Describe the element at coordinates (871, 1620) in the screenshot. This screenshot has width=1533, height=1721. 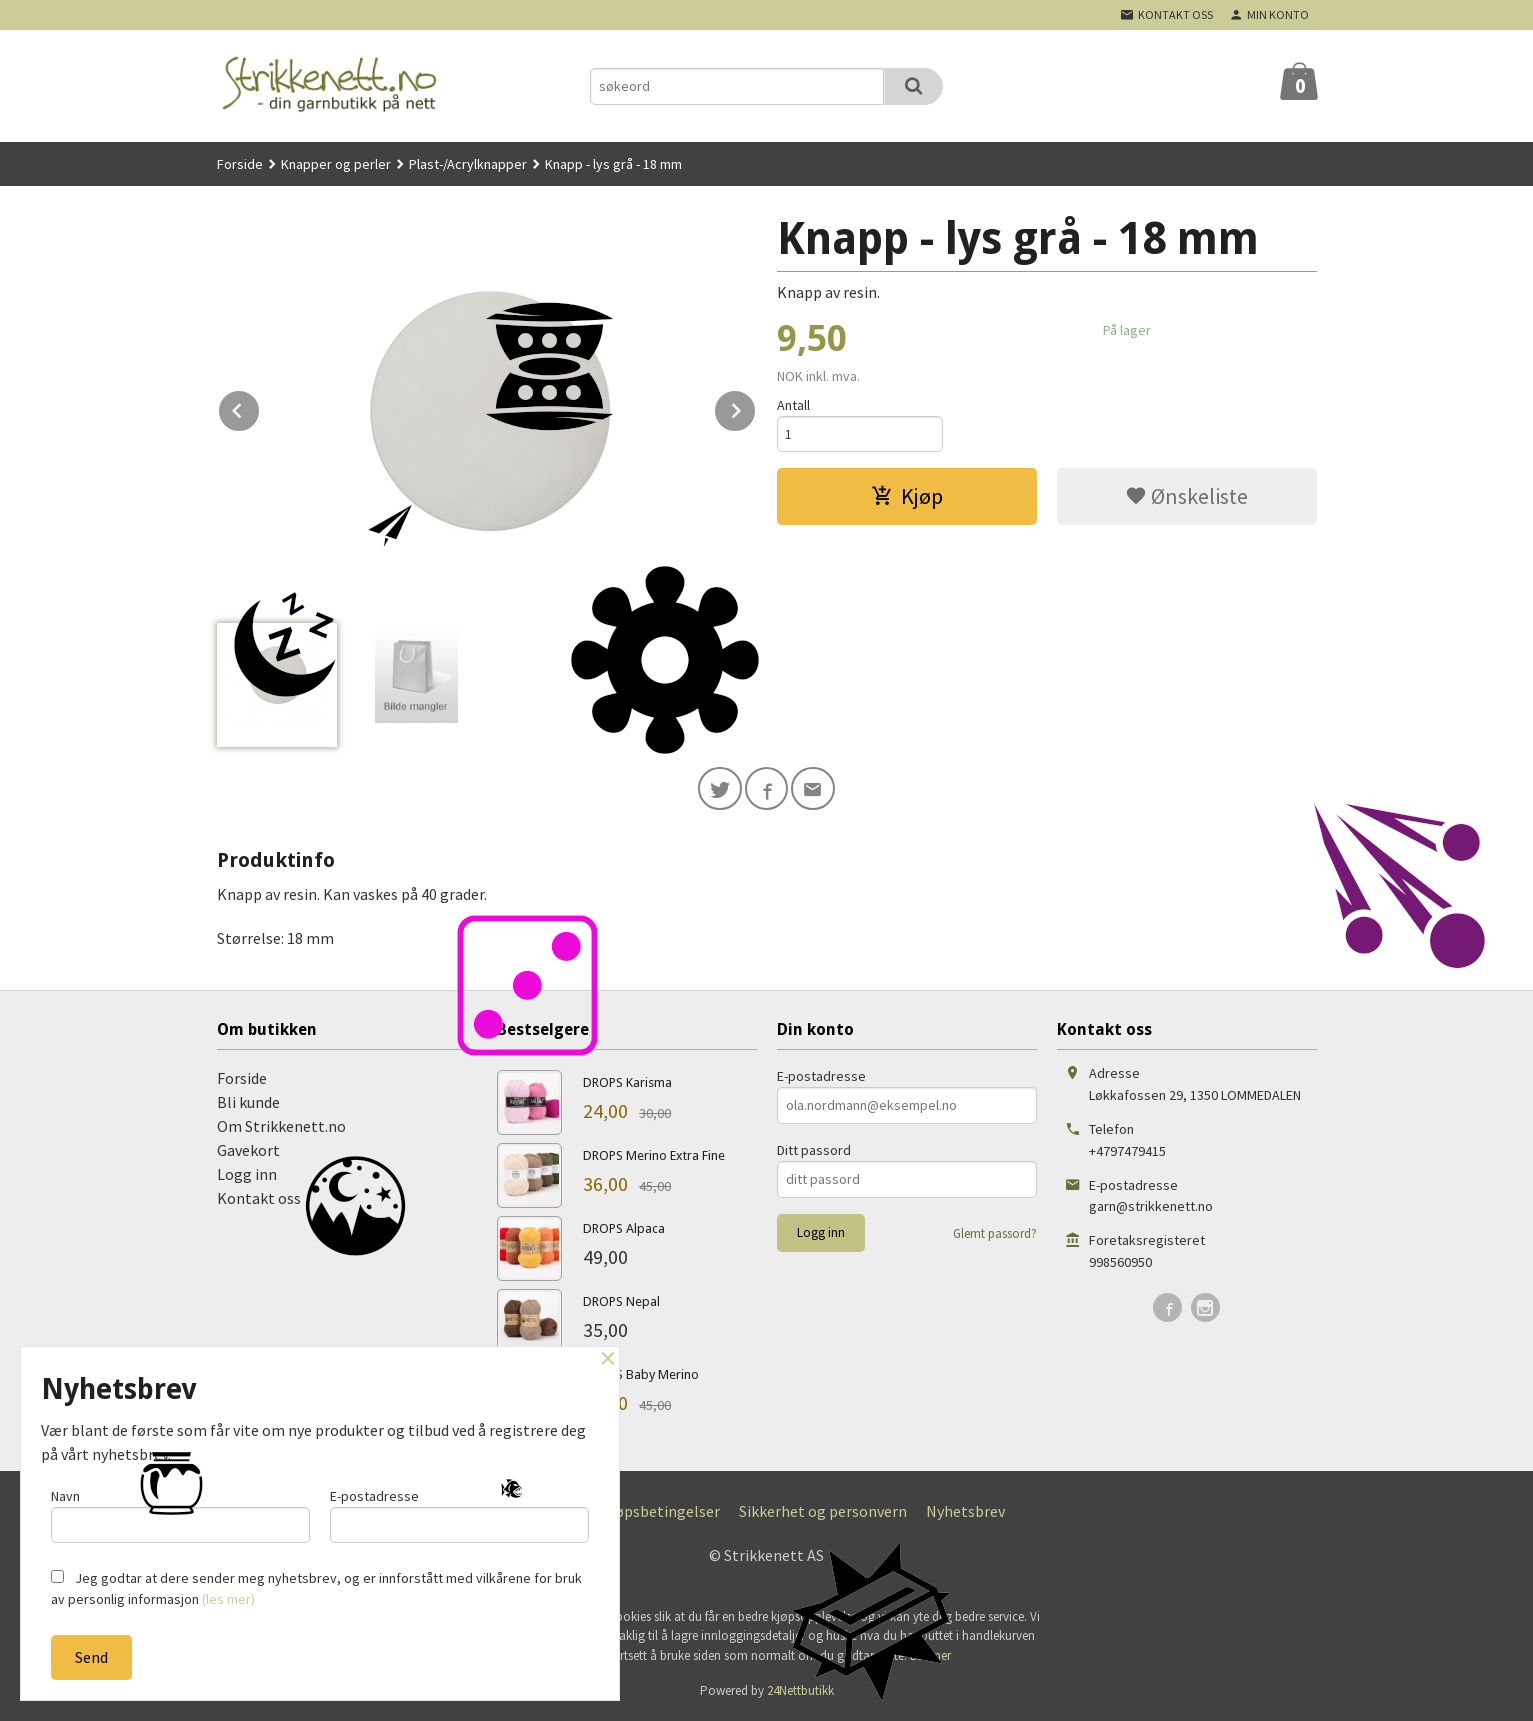
I see `indicates a gold bar or treasure reward` at that location.